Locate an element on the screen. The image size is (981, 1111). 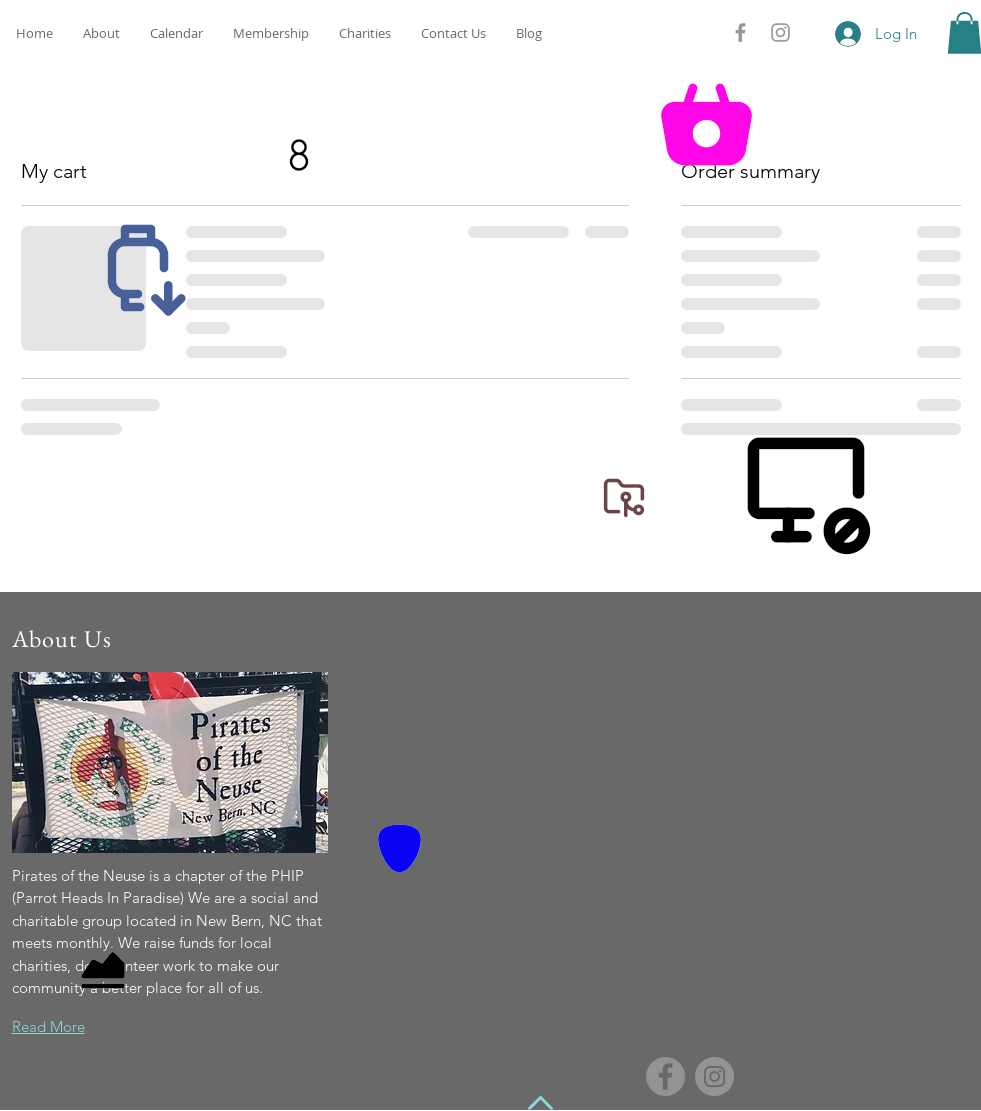
indicates the number eight in a sequence or list is located at coordinates (299, 155).